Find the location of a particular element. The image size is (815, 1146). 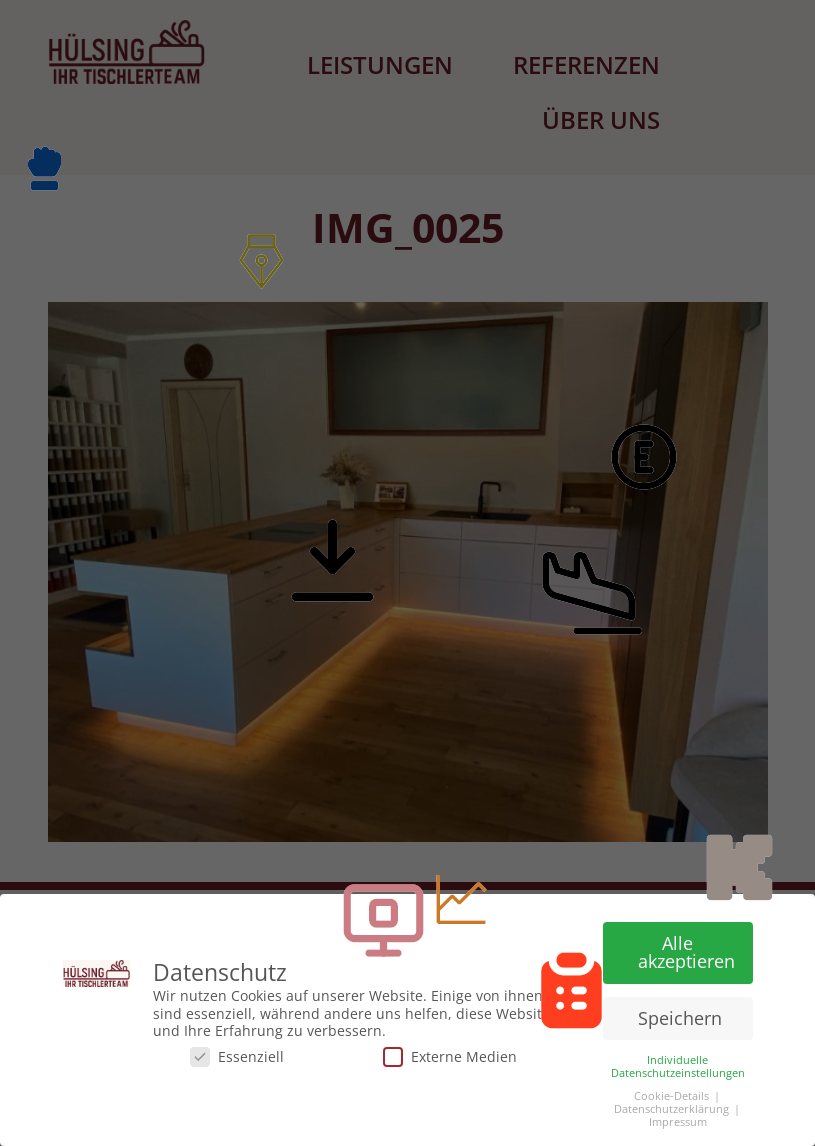

open the Kick streaming platform is located at coordinates (739, 867).